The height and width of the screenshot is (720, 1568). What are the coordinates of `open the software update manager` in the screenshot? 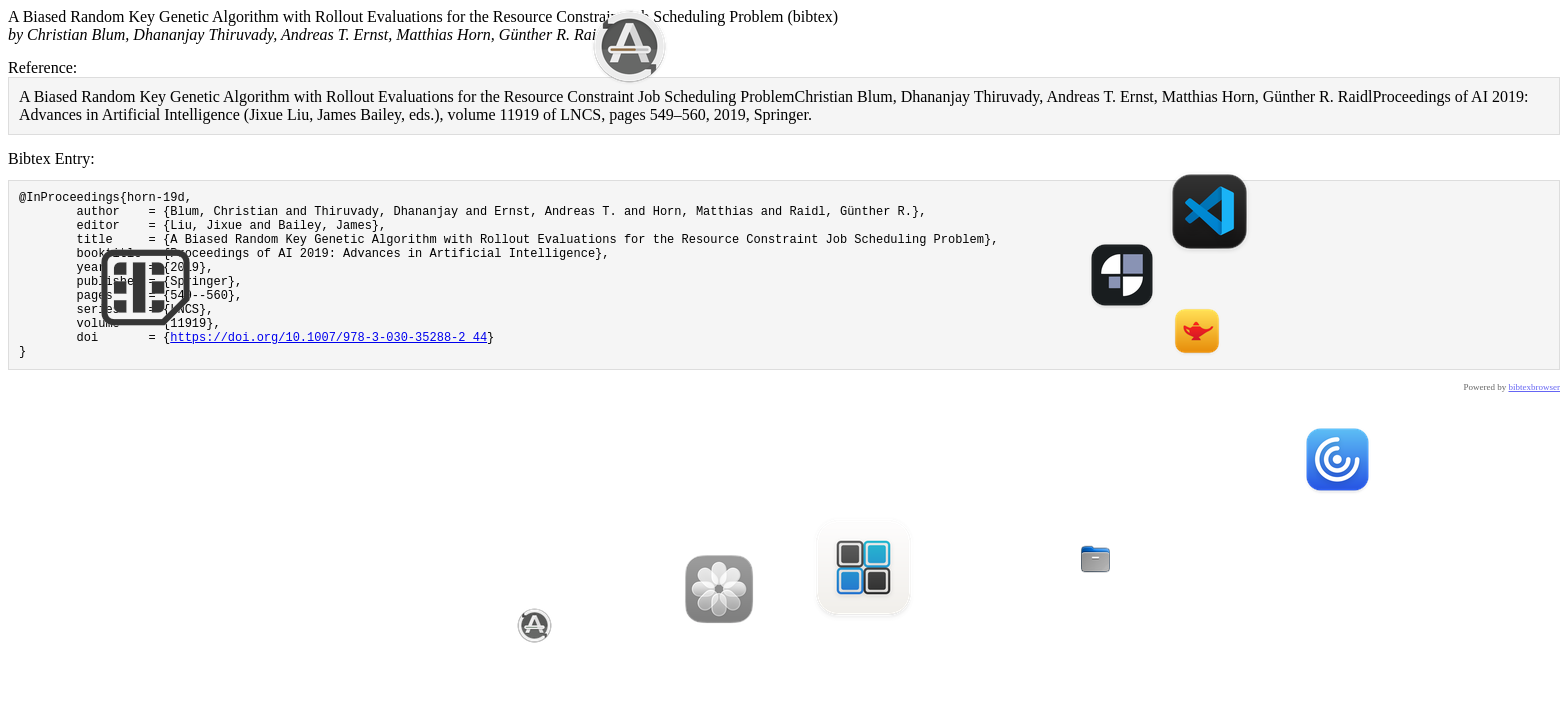 It's located at (629, 46).